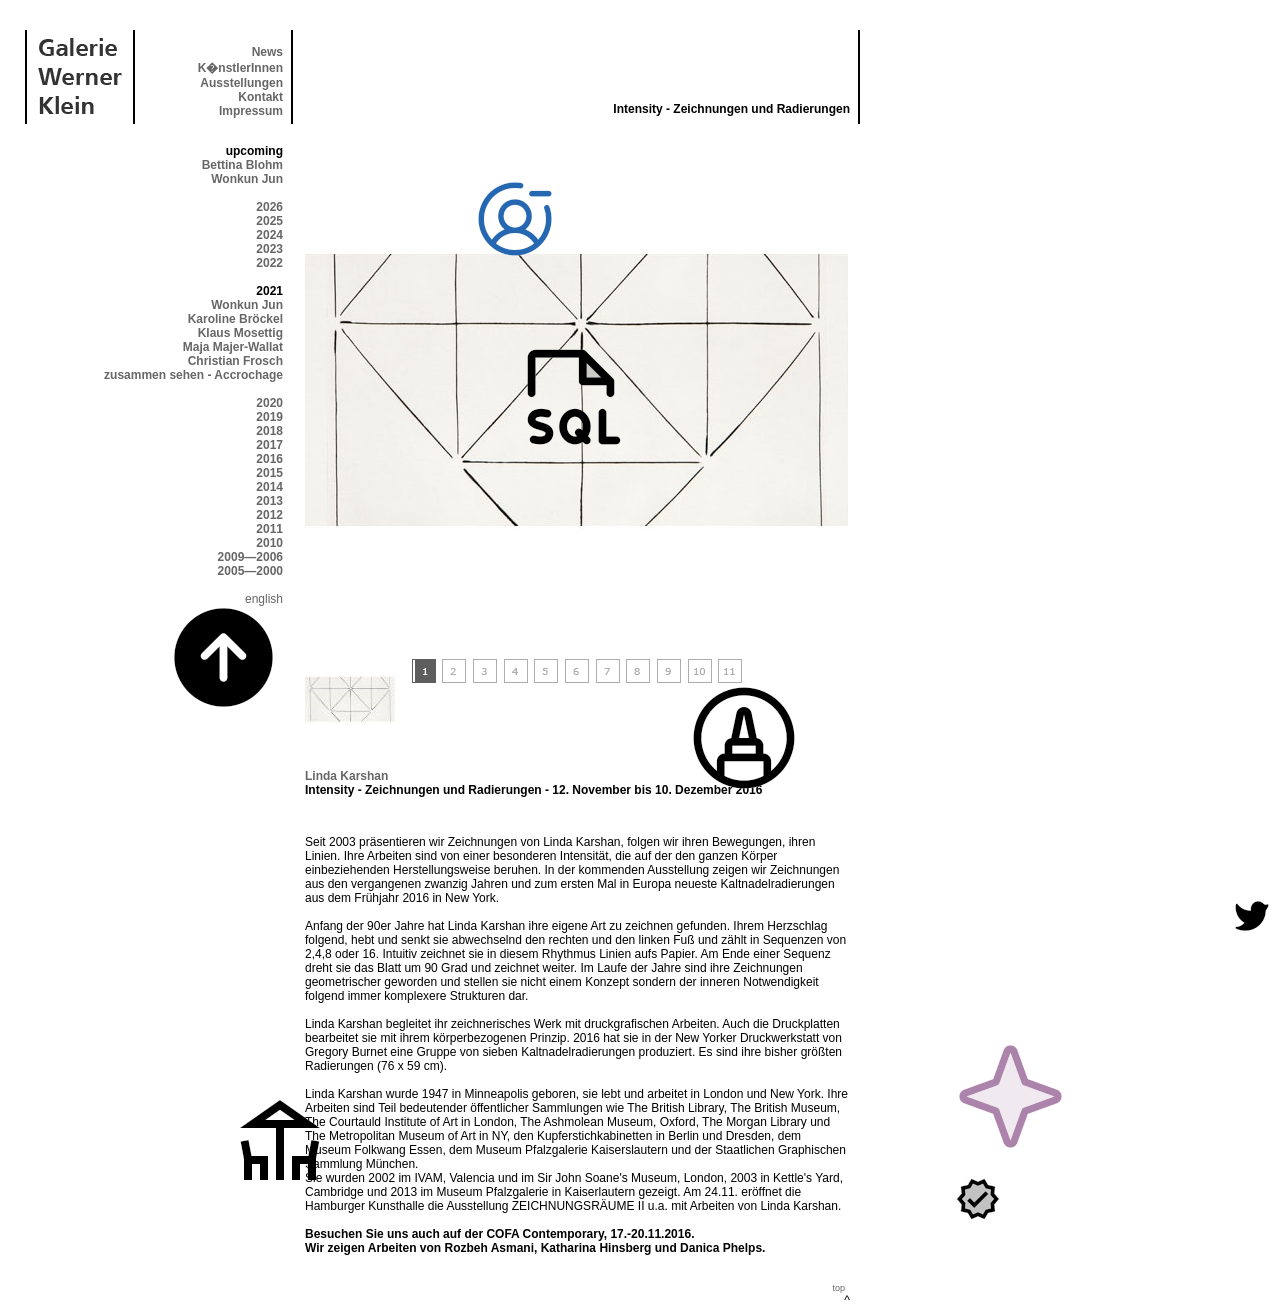 The image size is (1280, 1307). I want to click on open or view an SQL database file, so click(571, 401).